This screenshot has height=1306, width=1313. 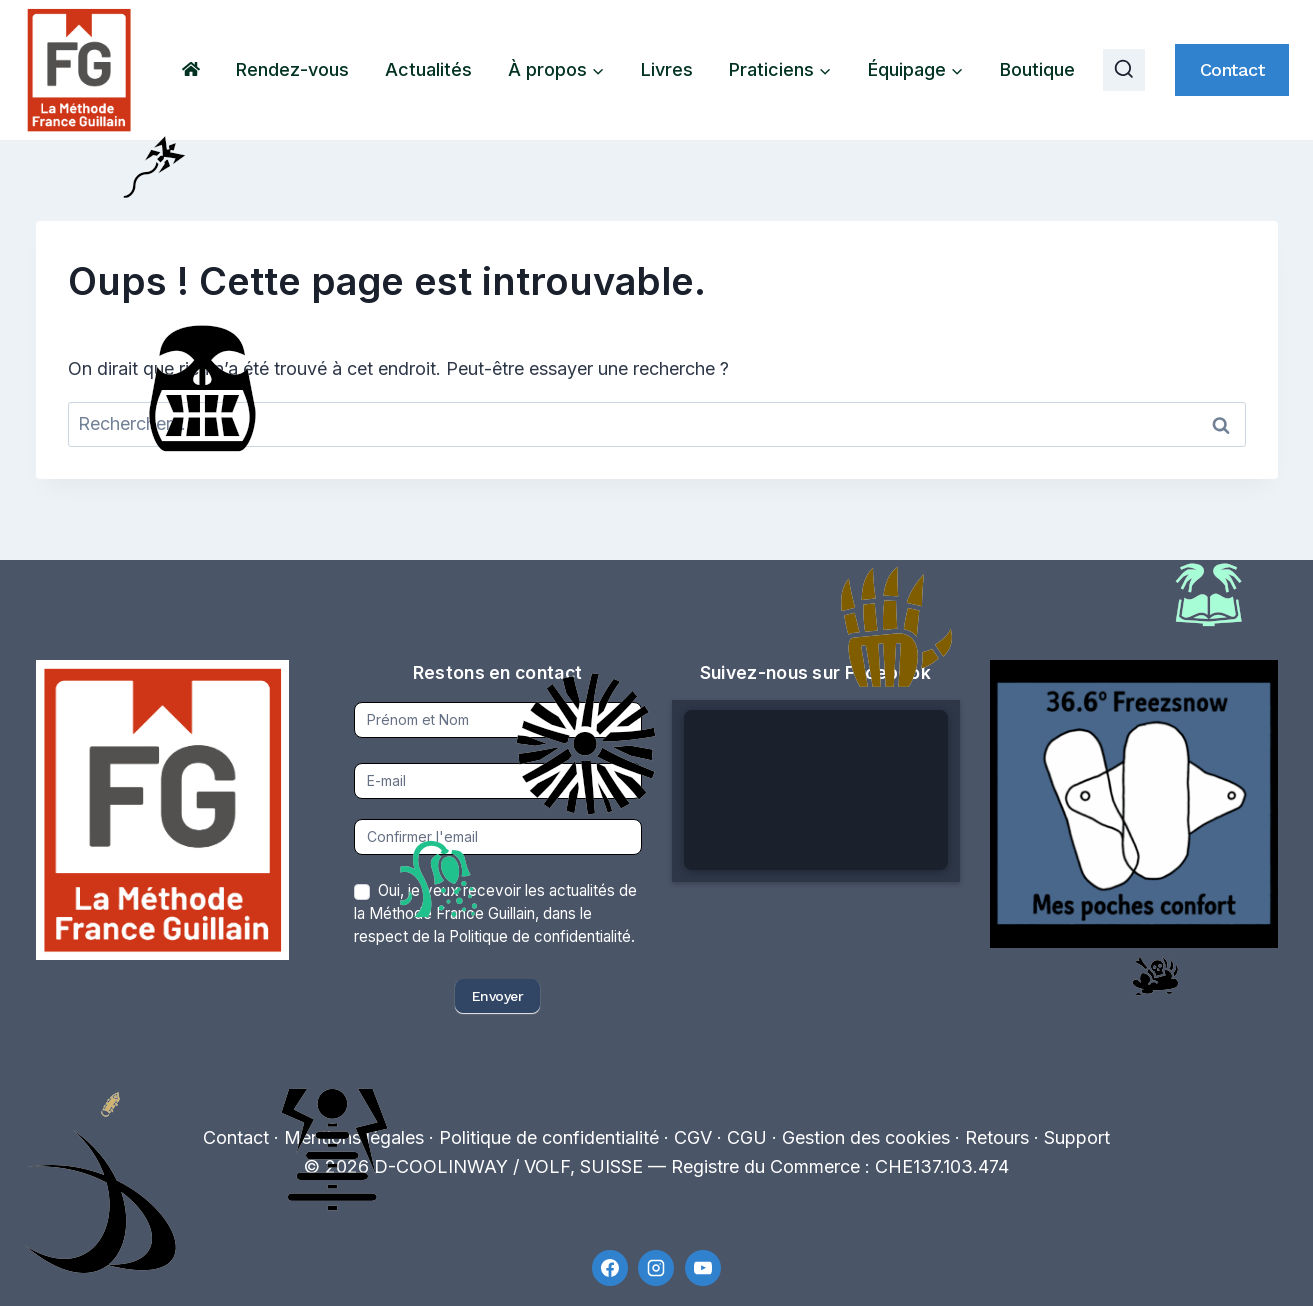 What do you see at coordinates (203, 388) in the screenshot?
I see `select a totem or tribal-themed game element` at bounding box center [203, 388].